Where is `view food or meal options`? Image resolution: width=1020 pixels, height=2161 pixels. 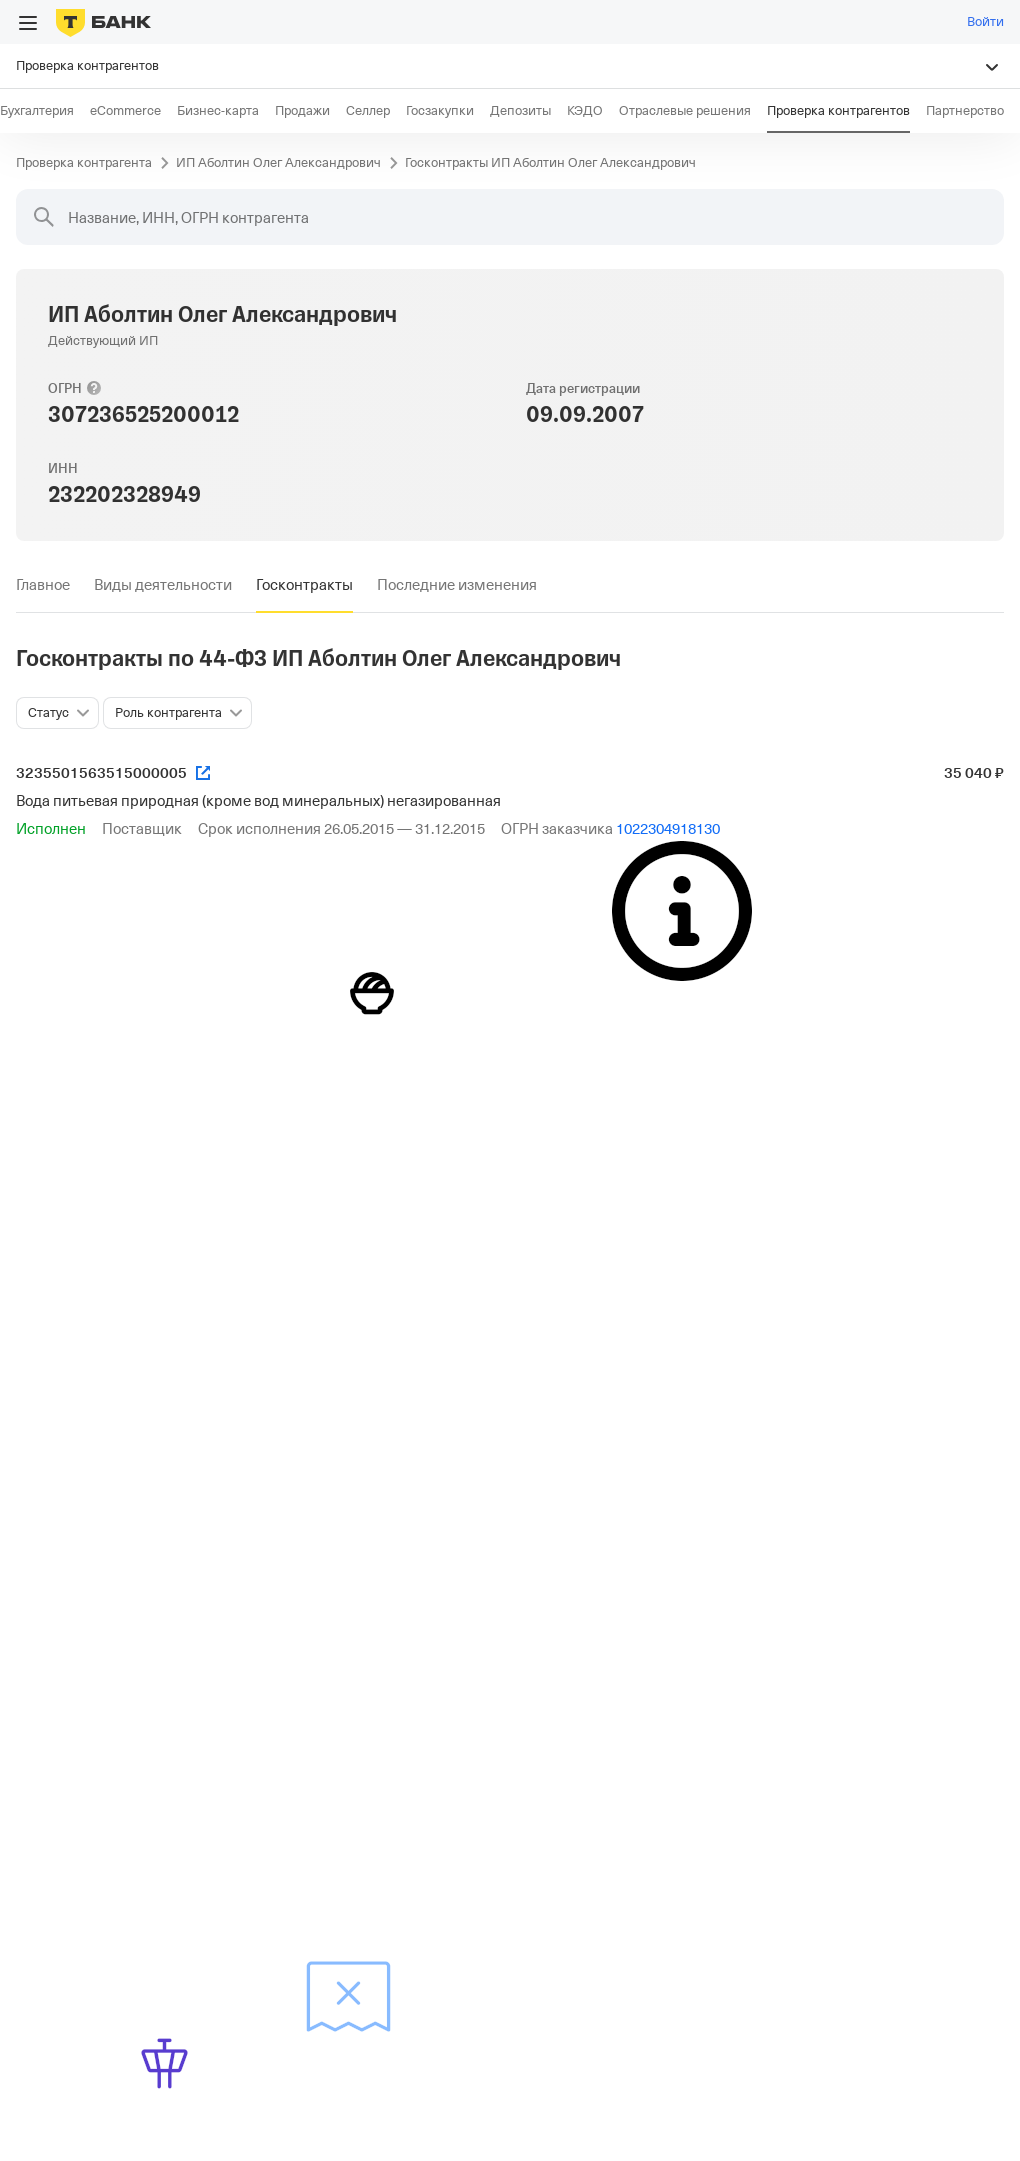 view food or meal options is located at coordinates (372, 994).